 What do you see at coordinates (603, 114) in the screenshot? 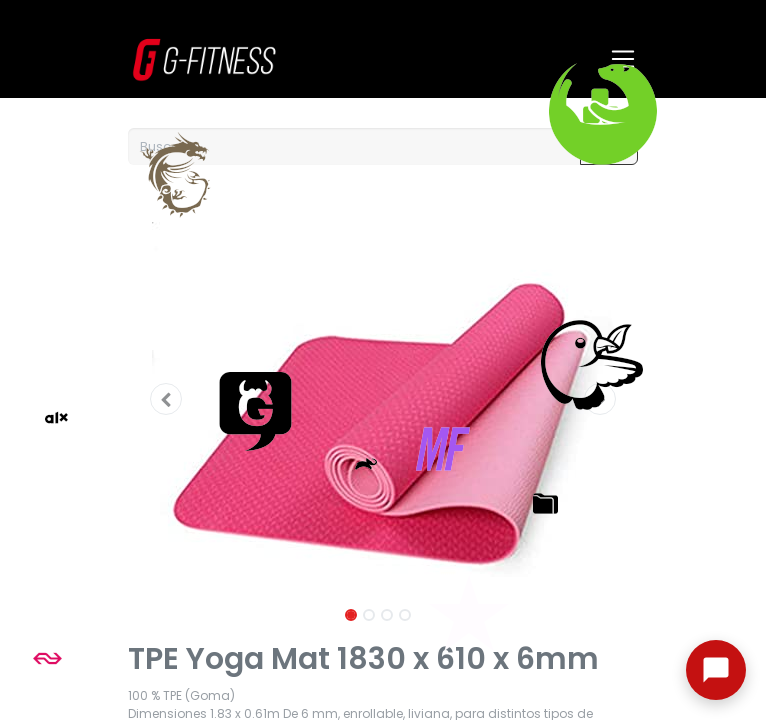
I see `linuxserver.io project logo` at bounding box center [603, 114].